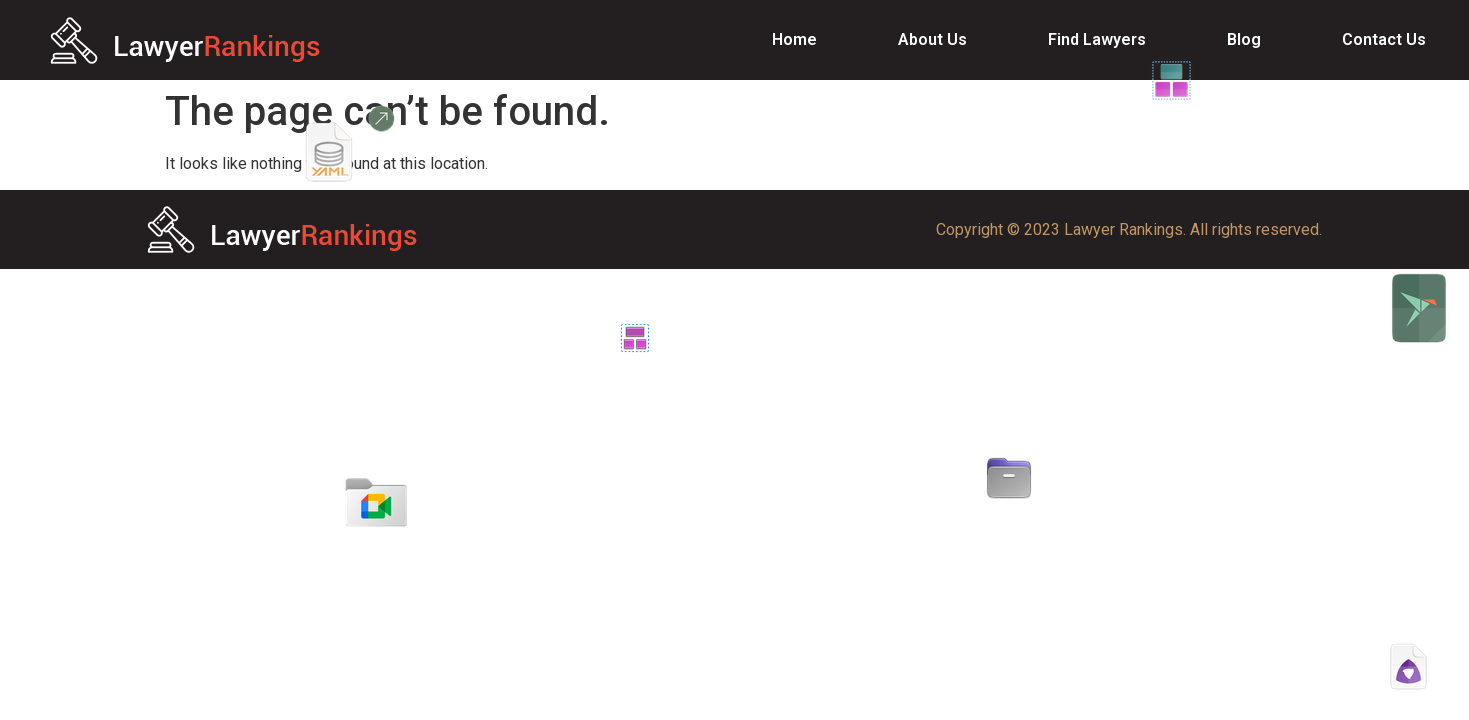 This screenshot has height=720, width=1469. Describe the element at coordinates (1419, 308) in the screenshot. I see `a snap package file for linux software installation` at that location.